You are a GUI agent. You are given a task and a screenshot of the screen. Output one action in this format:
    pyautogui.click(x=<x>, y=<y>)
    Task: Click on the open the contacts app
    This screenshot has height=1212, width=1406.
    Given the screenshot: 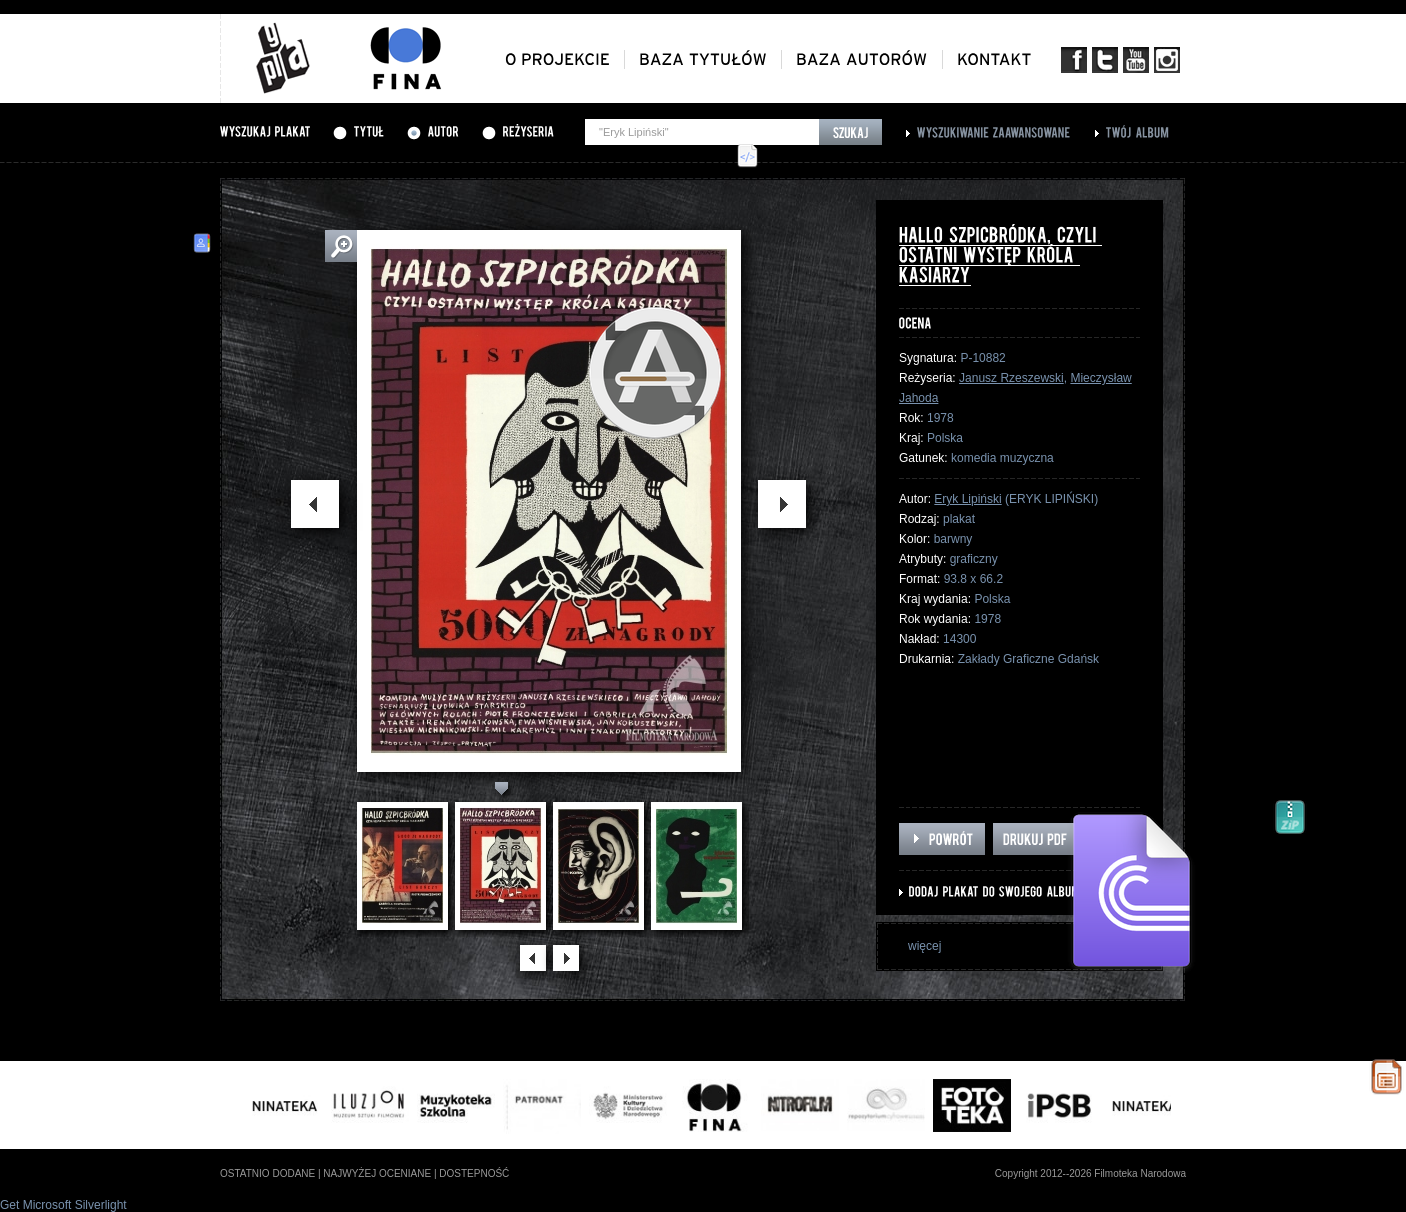 What is the action you would take?
    pyautogui.click(x=202, y=243)
    